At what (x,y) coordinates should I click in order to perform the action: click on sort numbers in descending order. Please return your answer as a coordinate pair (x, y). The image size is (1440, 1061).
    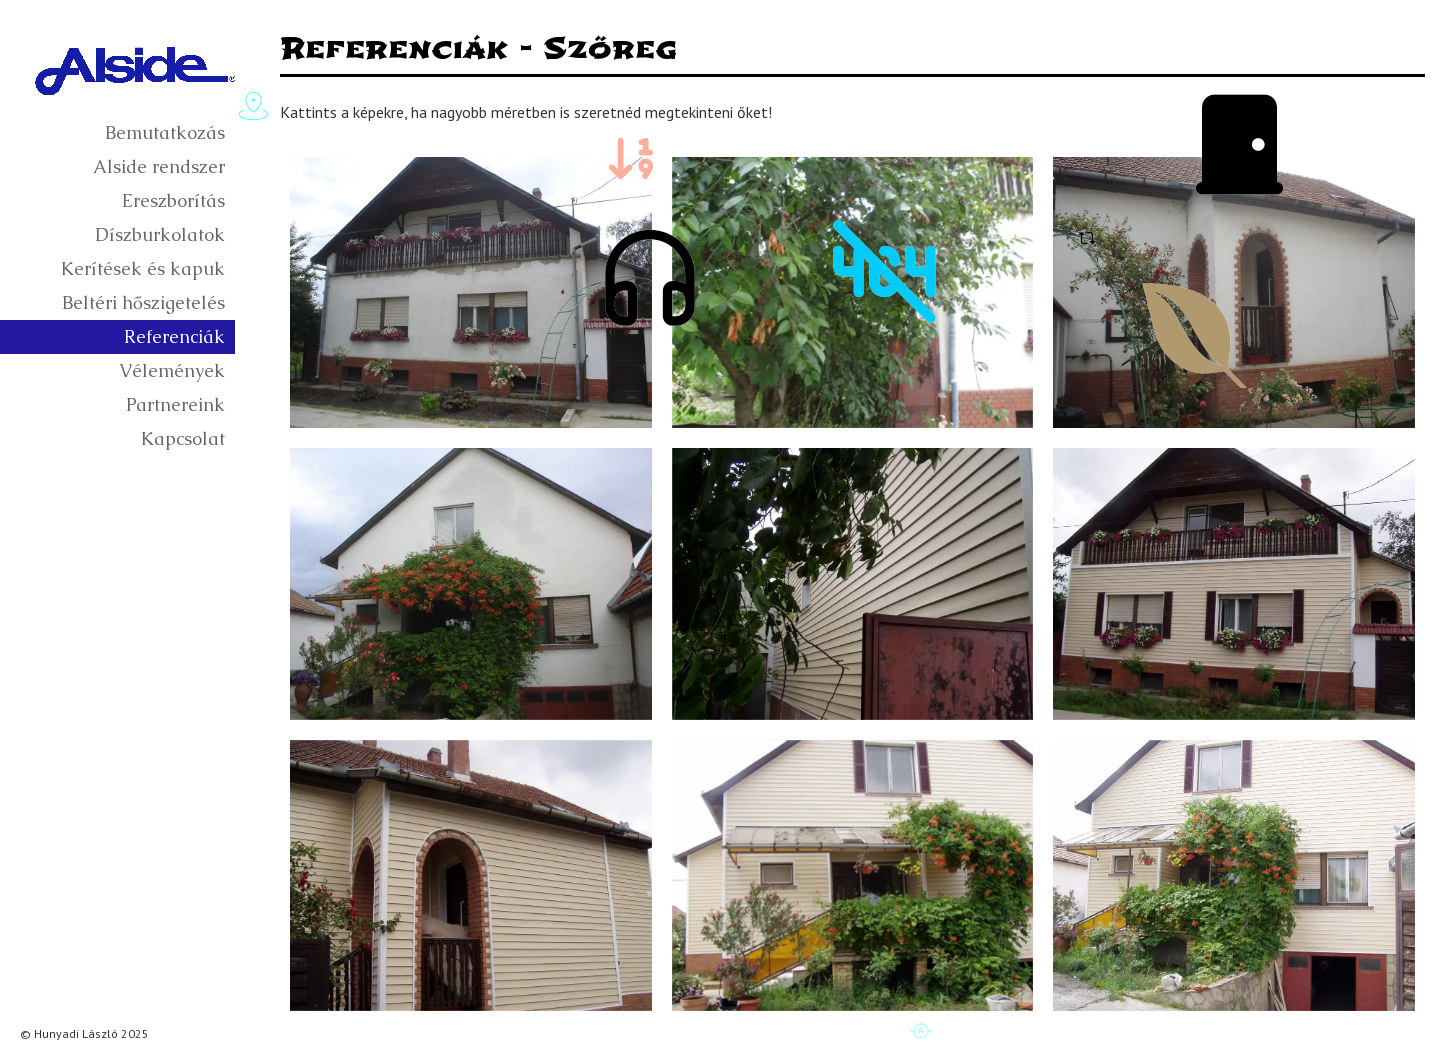
    Looking at the image, I should click on (632, 158).